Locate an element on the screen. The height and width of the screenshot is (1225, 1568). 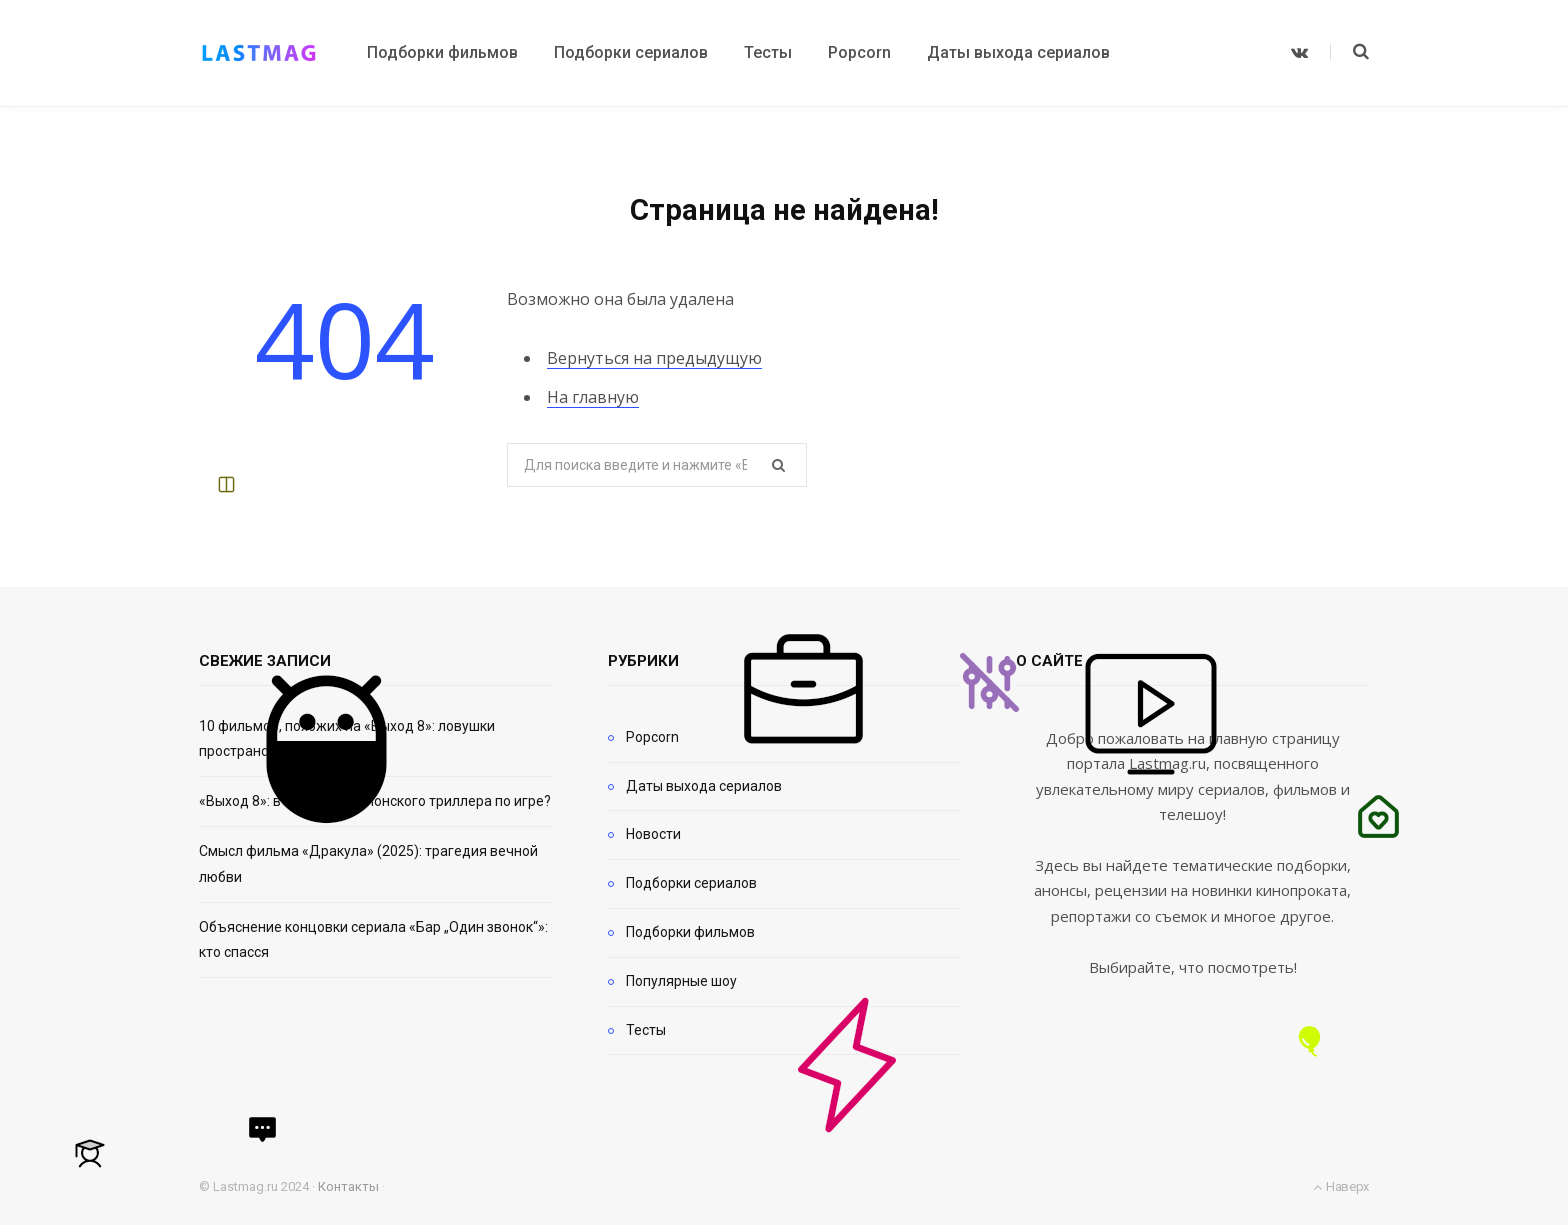
access work or business-related features is located at coordinates (803, 693).